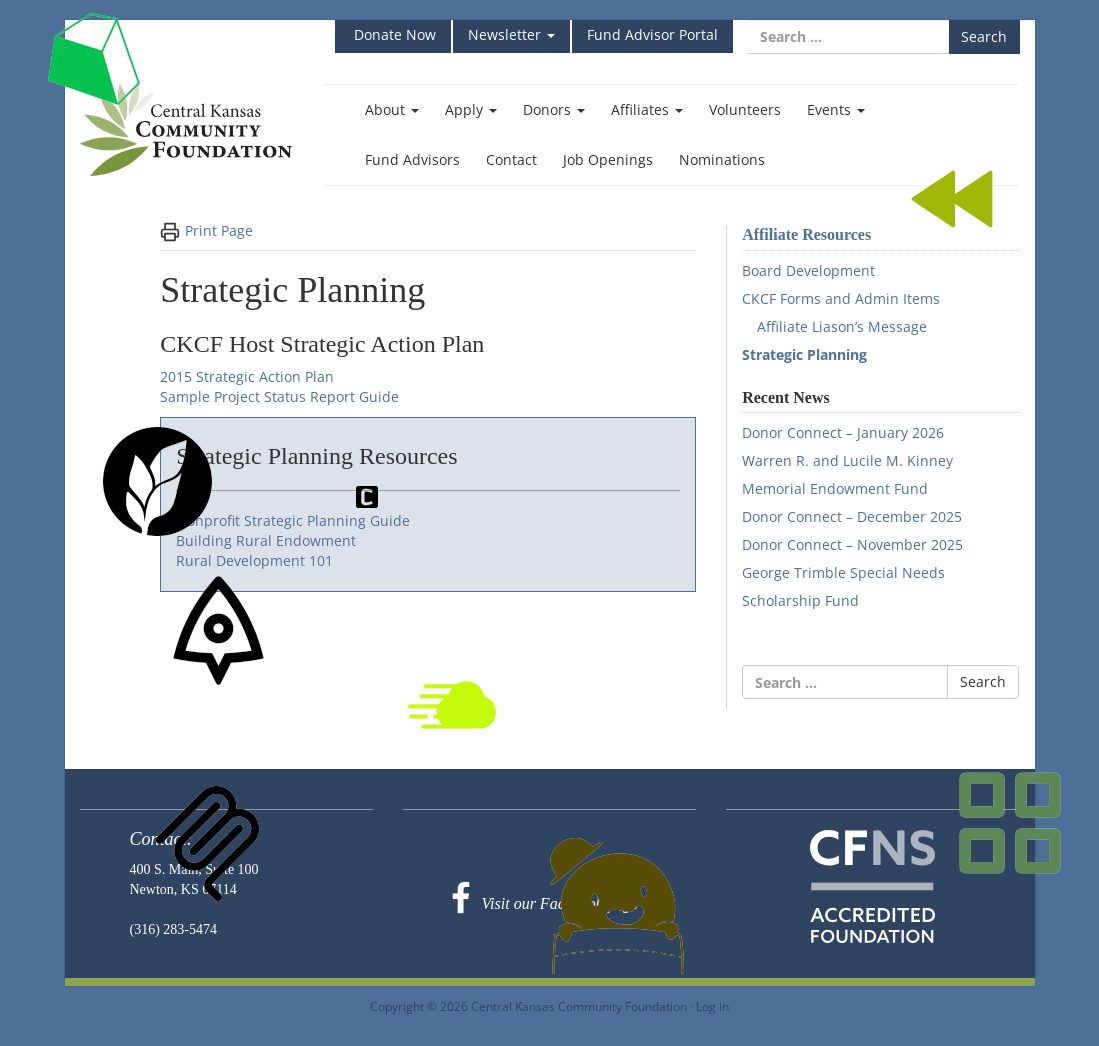 The image size is (1099, 1046). I want to click on access app grid or menu, so click(1010, 823).